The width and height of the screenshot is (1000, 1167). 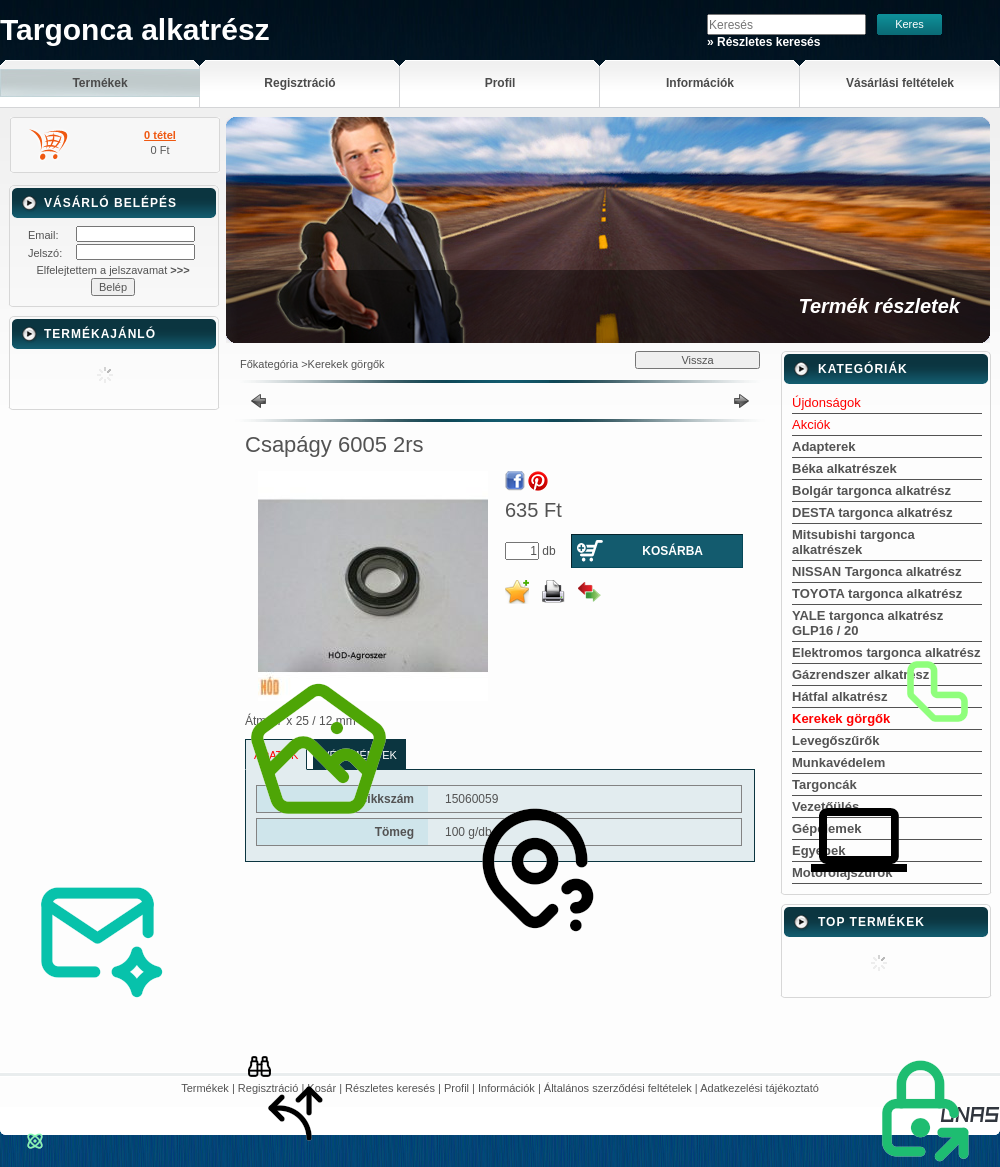 I want to click on set corner style to bevel join, so click(x=937, y=691).